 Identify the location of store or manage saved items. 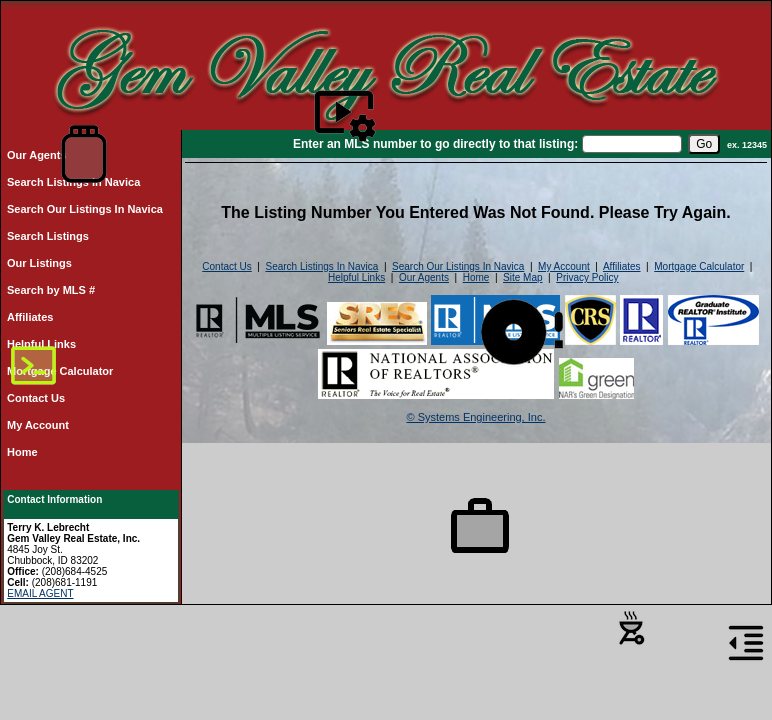
(84, 154).